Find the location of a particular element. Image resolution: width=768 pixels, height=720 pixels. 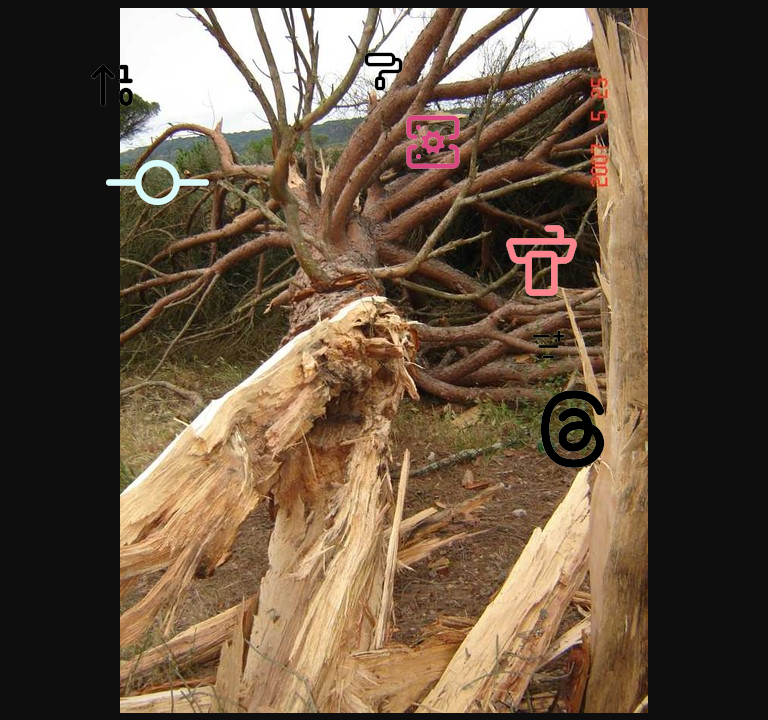

sort numerically in descending order (high to low) is located at coordinates (114, 85).